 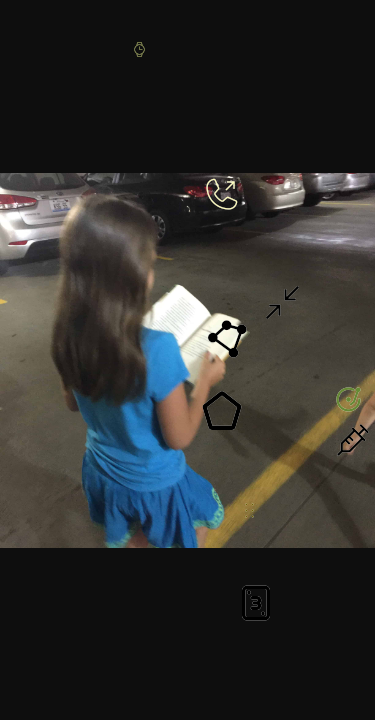 I want to click on select the 3 playing card, so click(x=256, y=603).